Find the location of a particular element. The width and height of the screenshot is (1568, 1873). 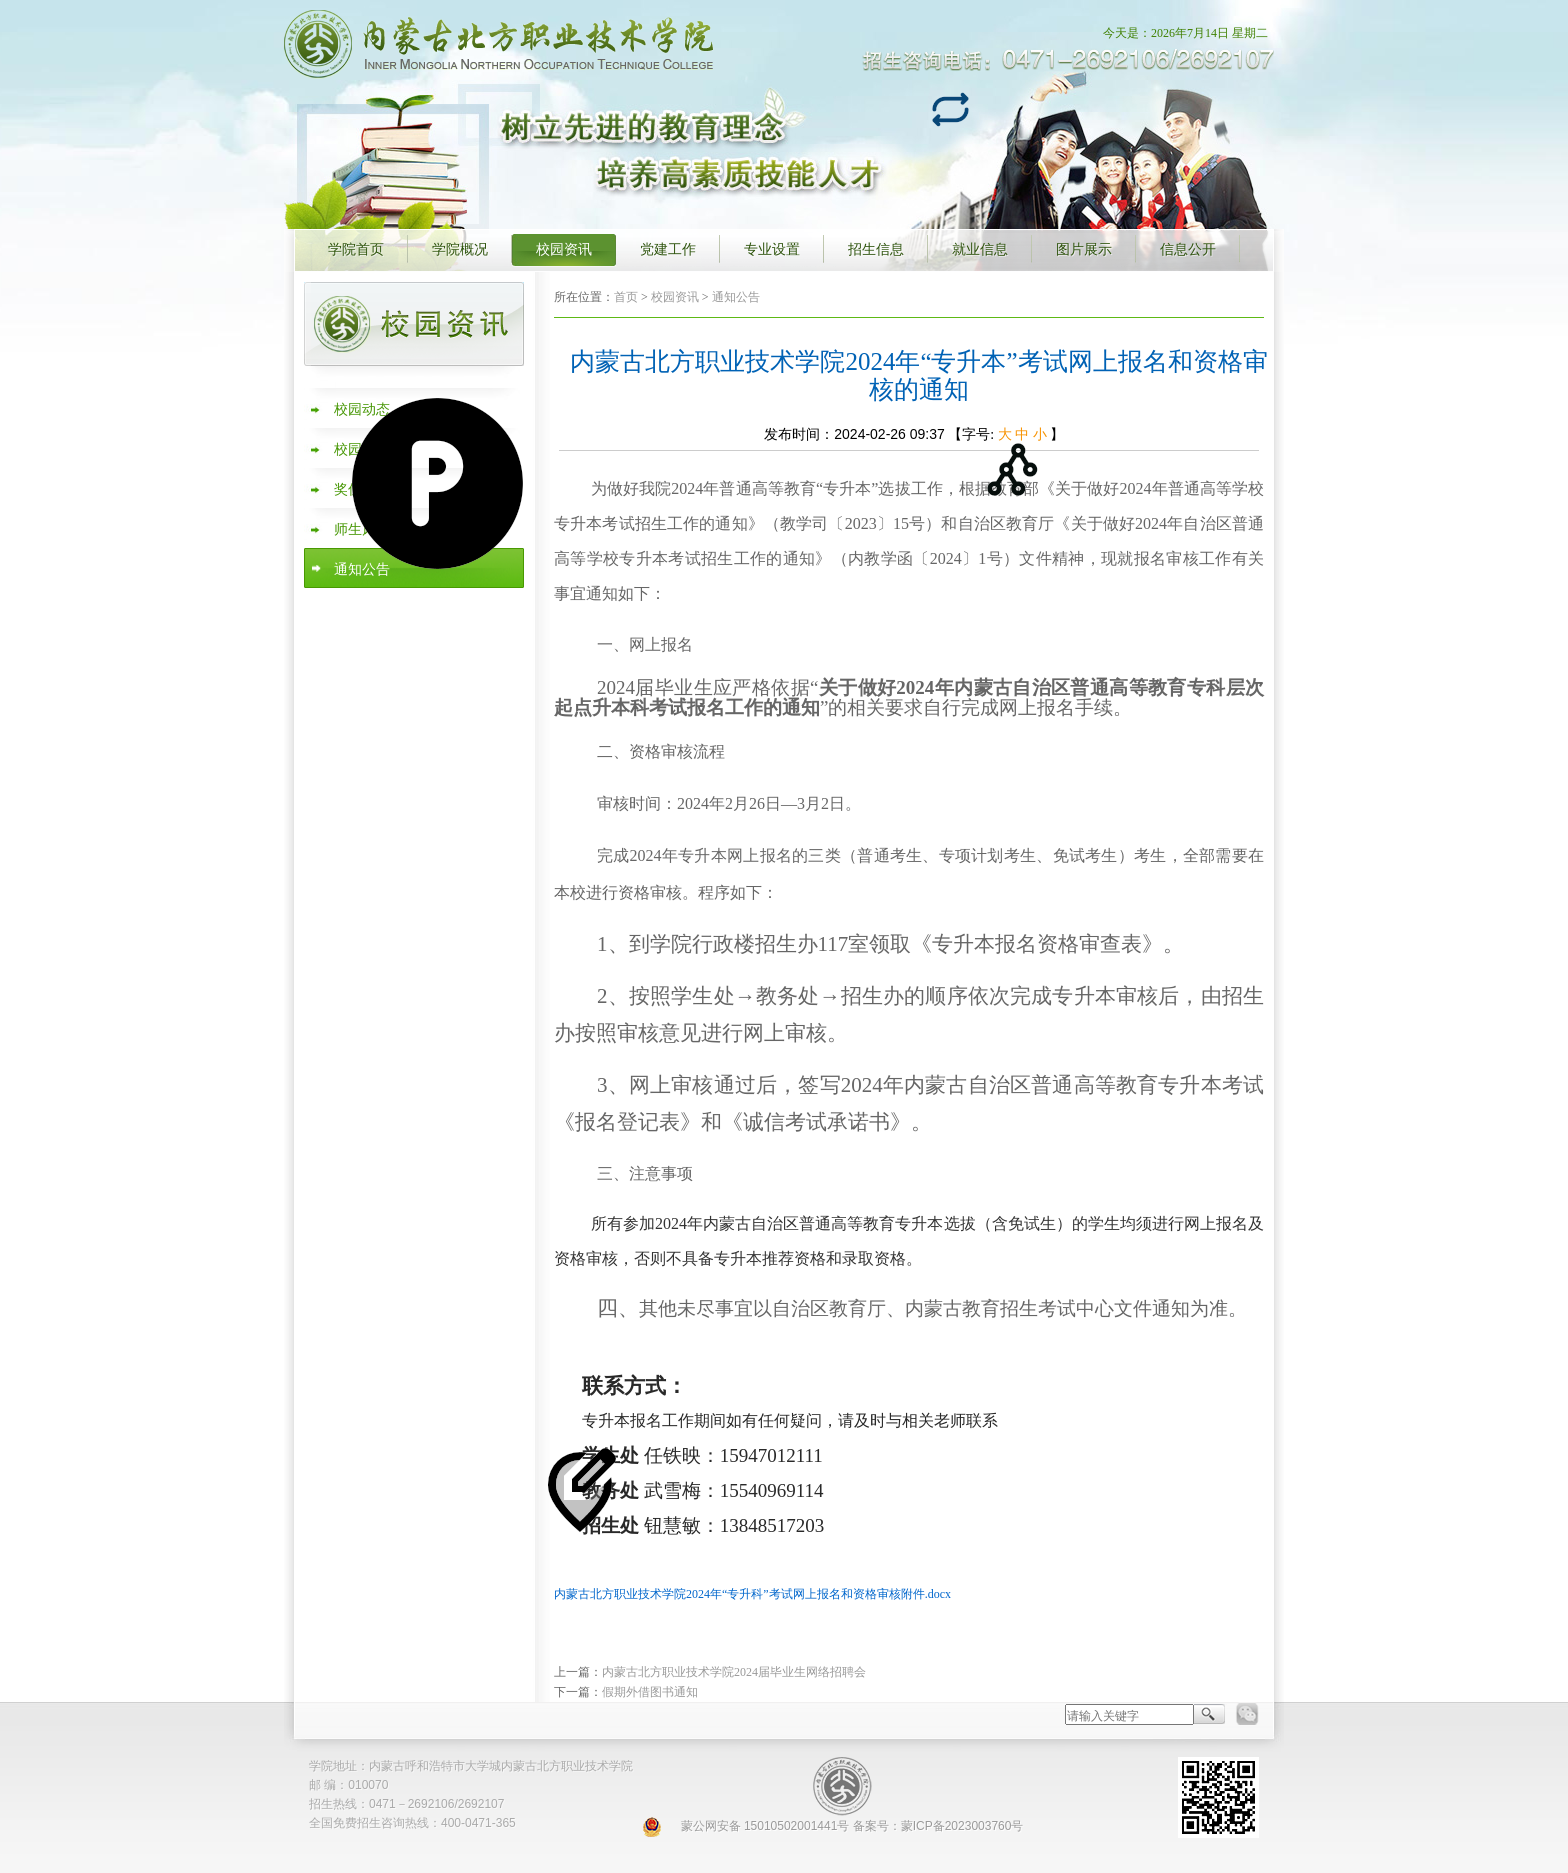

indicates parking available or parking location is located at coordinates (437, 483).